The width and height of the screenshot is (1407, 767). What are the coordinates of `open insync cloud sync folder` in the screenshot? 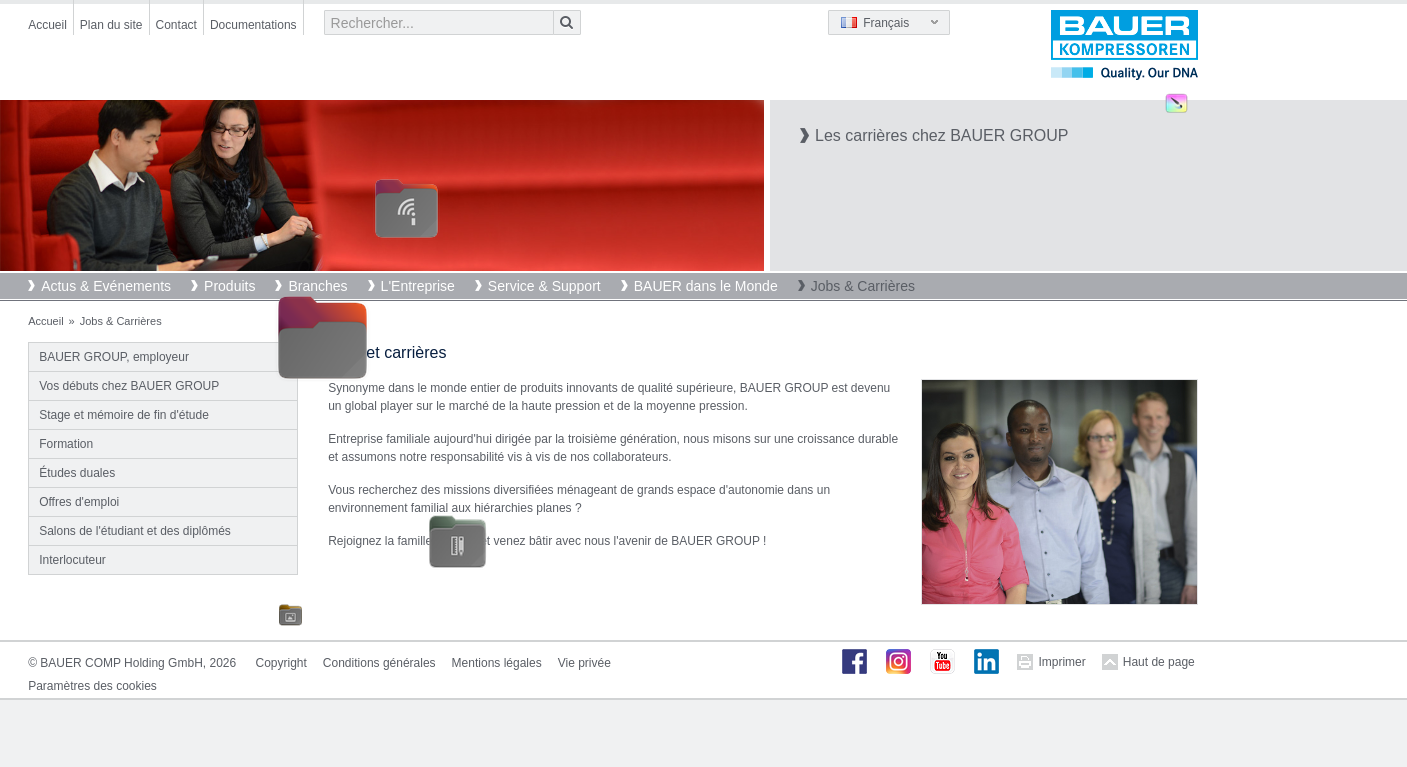 It's located at (406, 208).